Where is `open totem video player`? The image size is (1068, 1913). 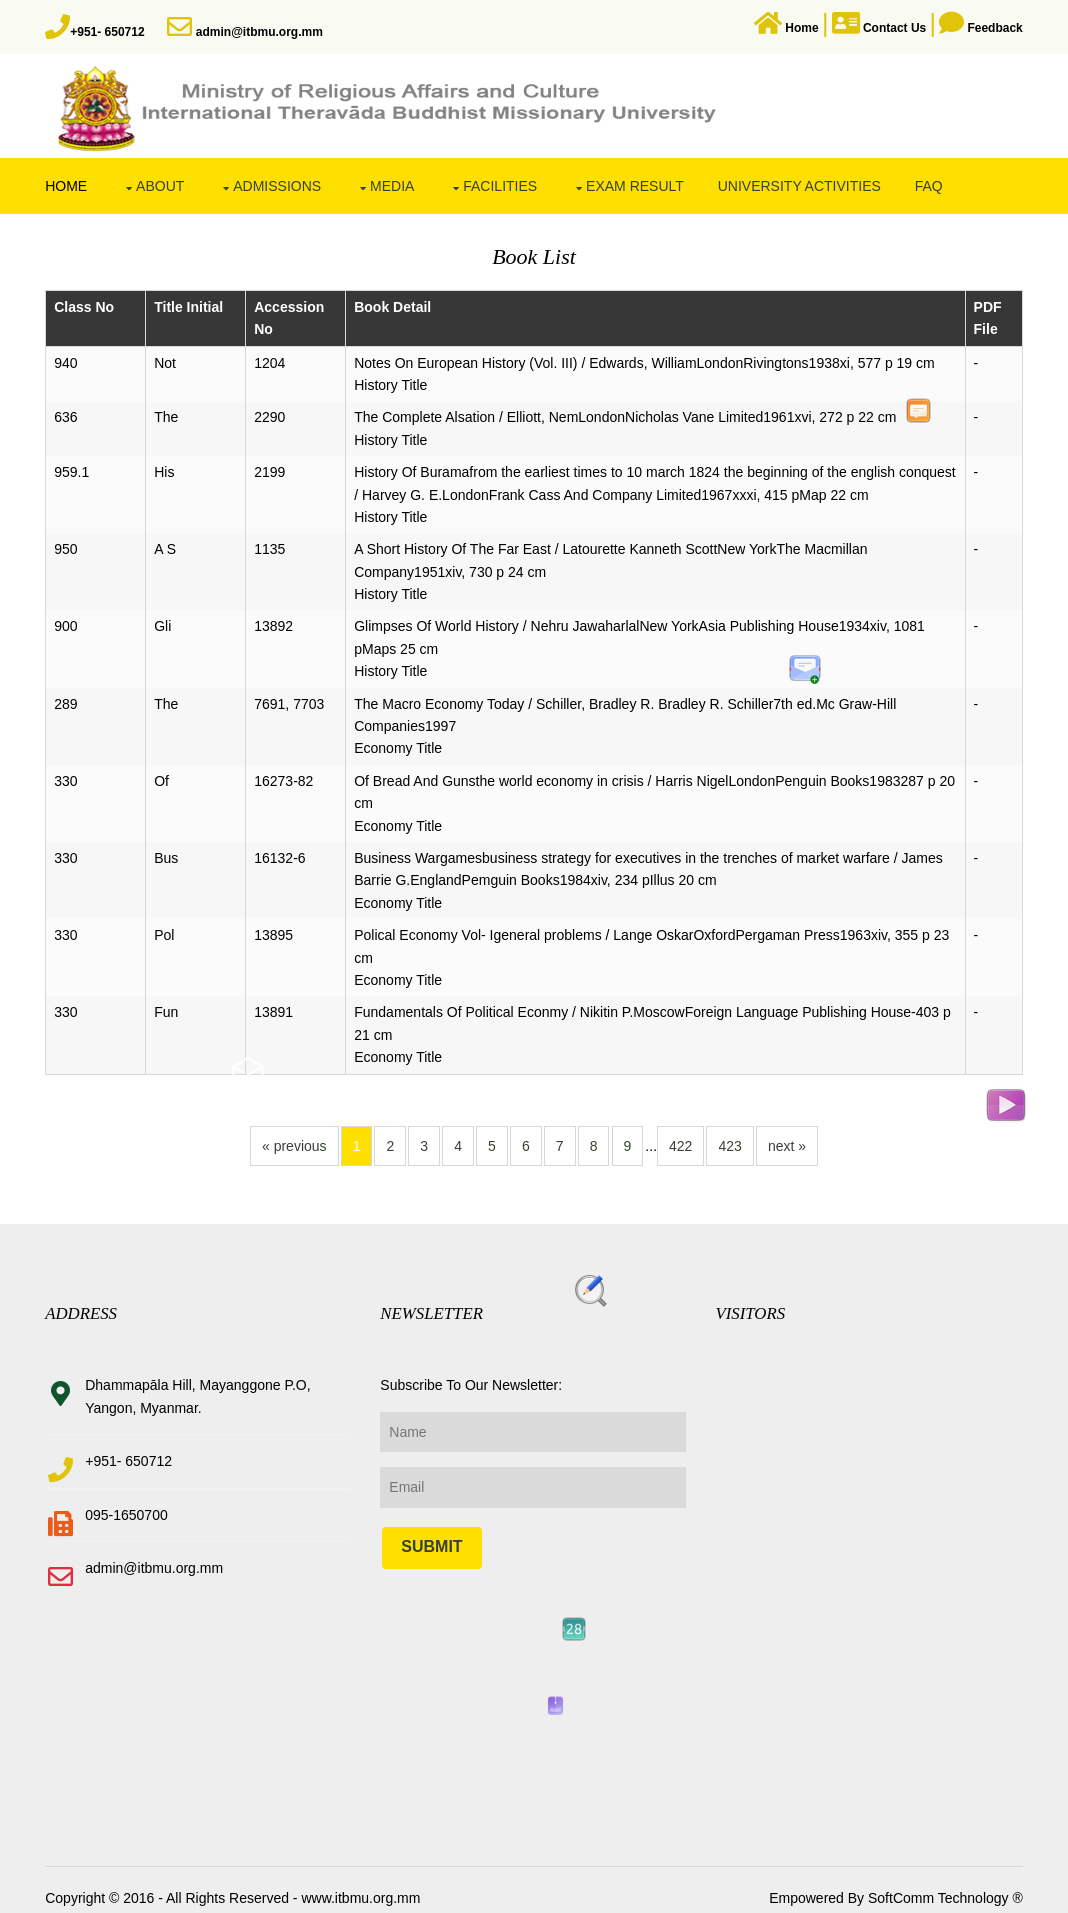
open totem video player is located at coordinates (1006, 1105).